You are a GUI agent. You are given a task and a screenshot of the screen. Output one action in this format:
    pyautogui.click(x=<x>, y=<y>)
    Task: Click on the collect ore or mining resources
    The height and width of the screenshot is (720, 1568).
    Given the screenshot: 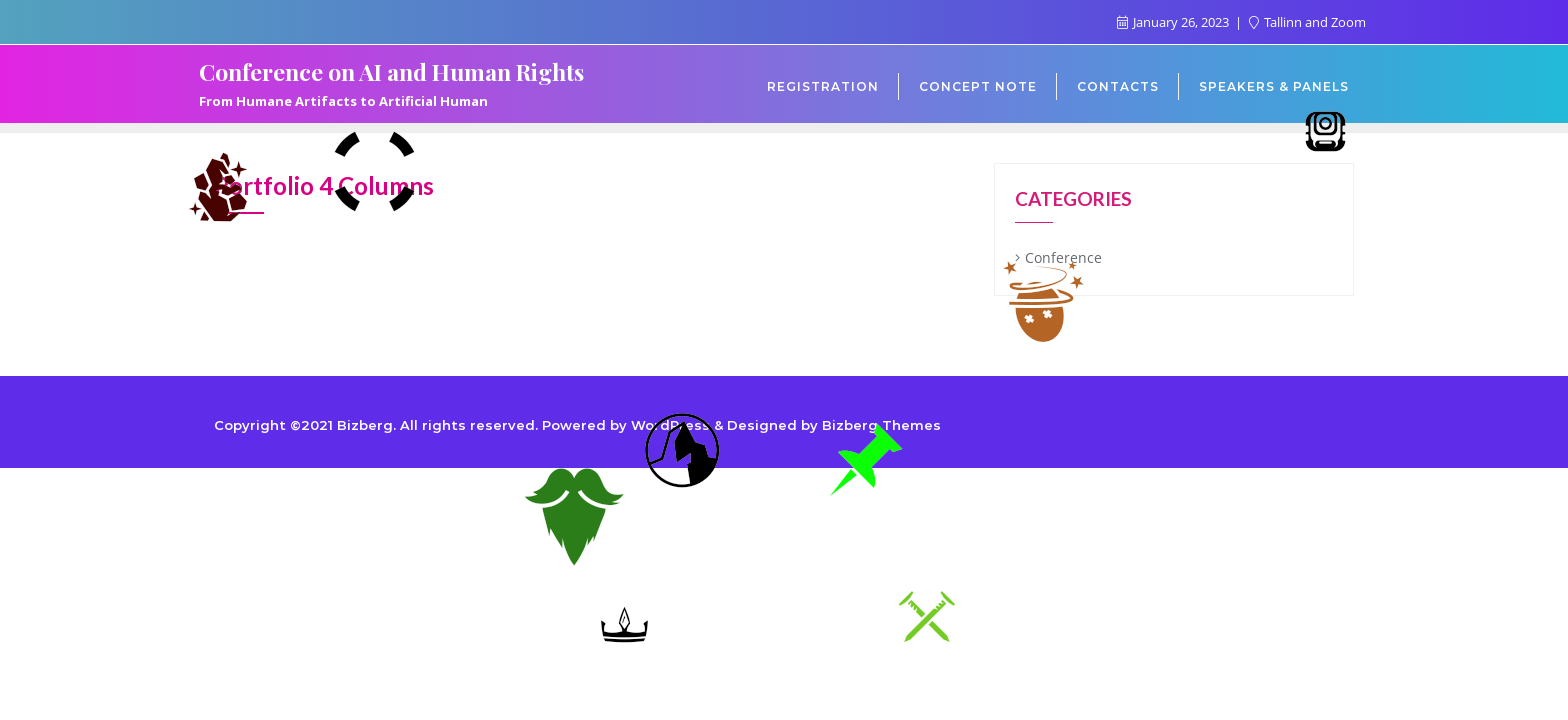 What is the action you would take?
    pyautogui.click(x=218, y=187)
    